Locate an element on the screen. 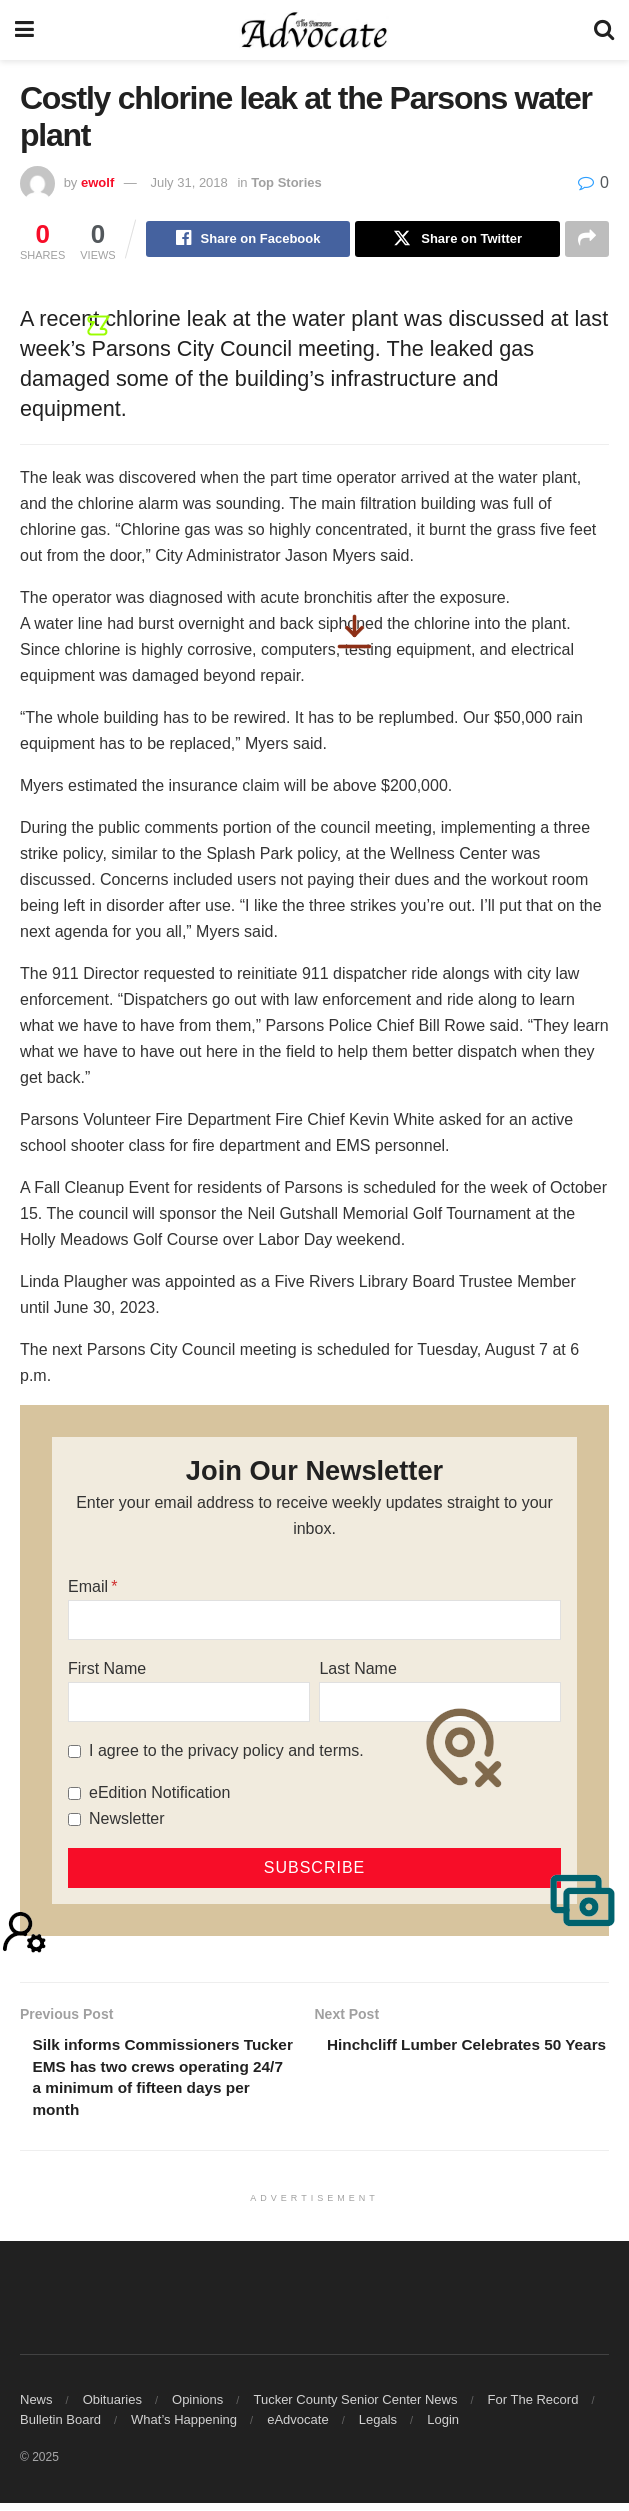 The image size is (629, 2511). remove a saved location pin is located at coordinates (460, 1746).